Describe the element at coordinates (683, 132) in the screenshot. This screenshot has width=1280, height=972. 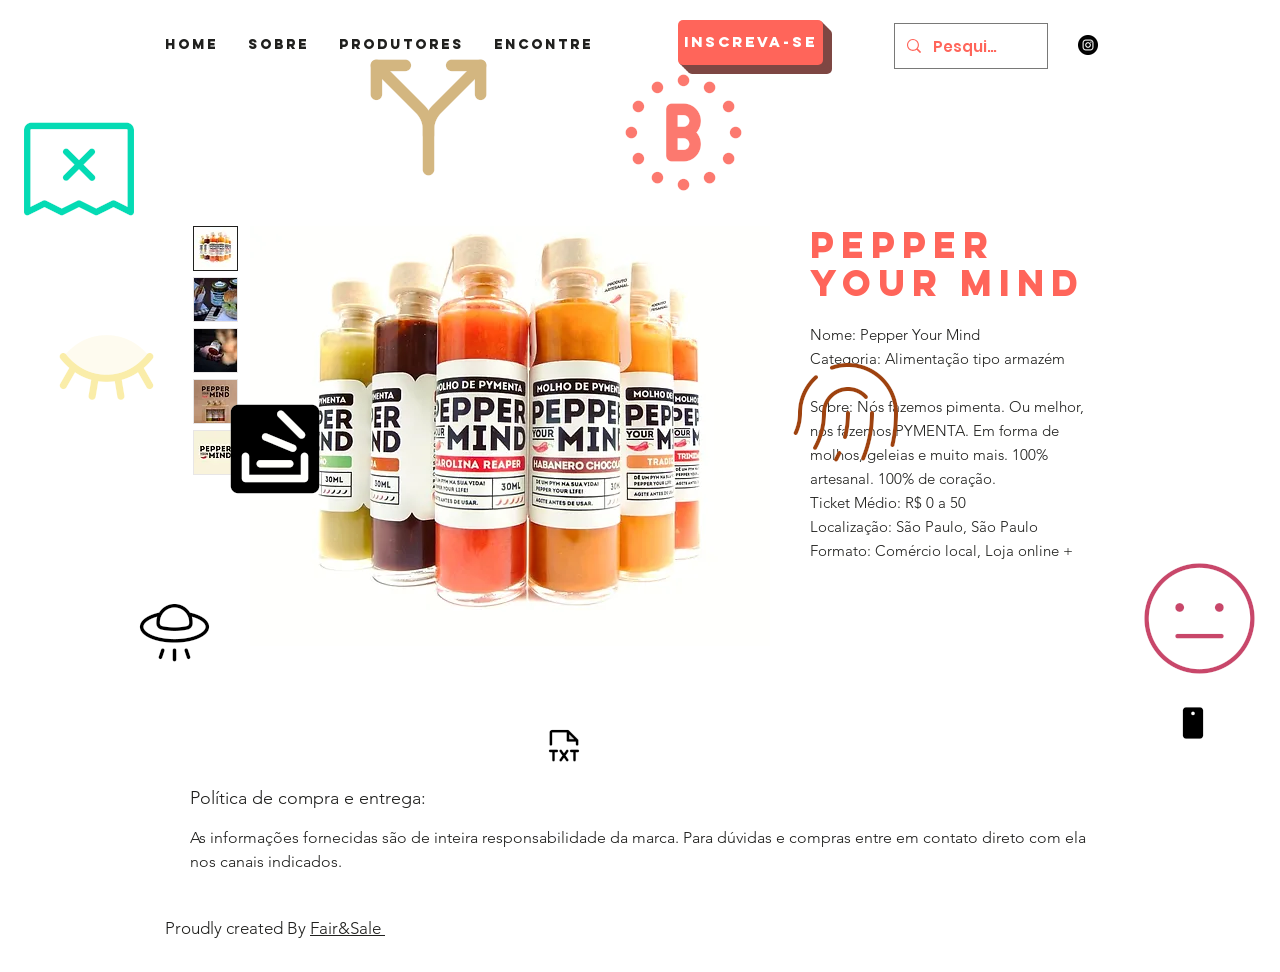
I see `indicates bold text formatting option` at that location.